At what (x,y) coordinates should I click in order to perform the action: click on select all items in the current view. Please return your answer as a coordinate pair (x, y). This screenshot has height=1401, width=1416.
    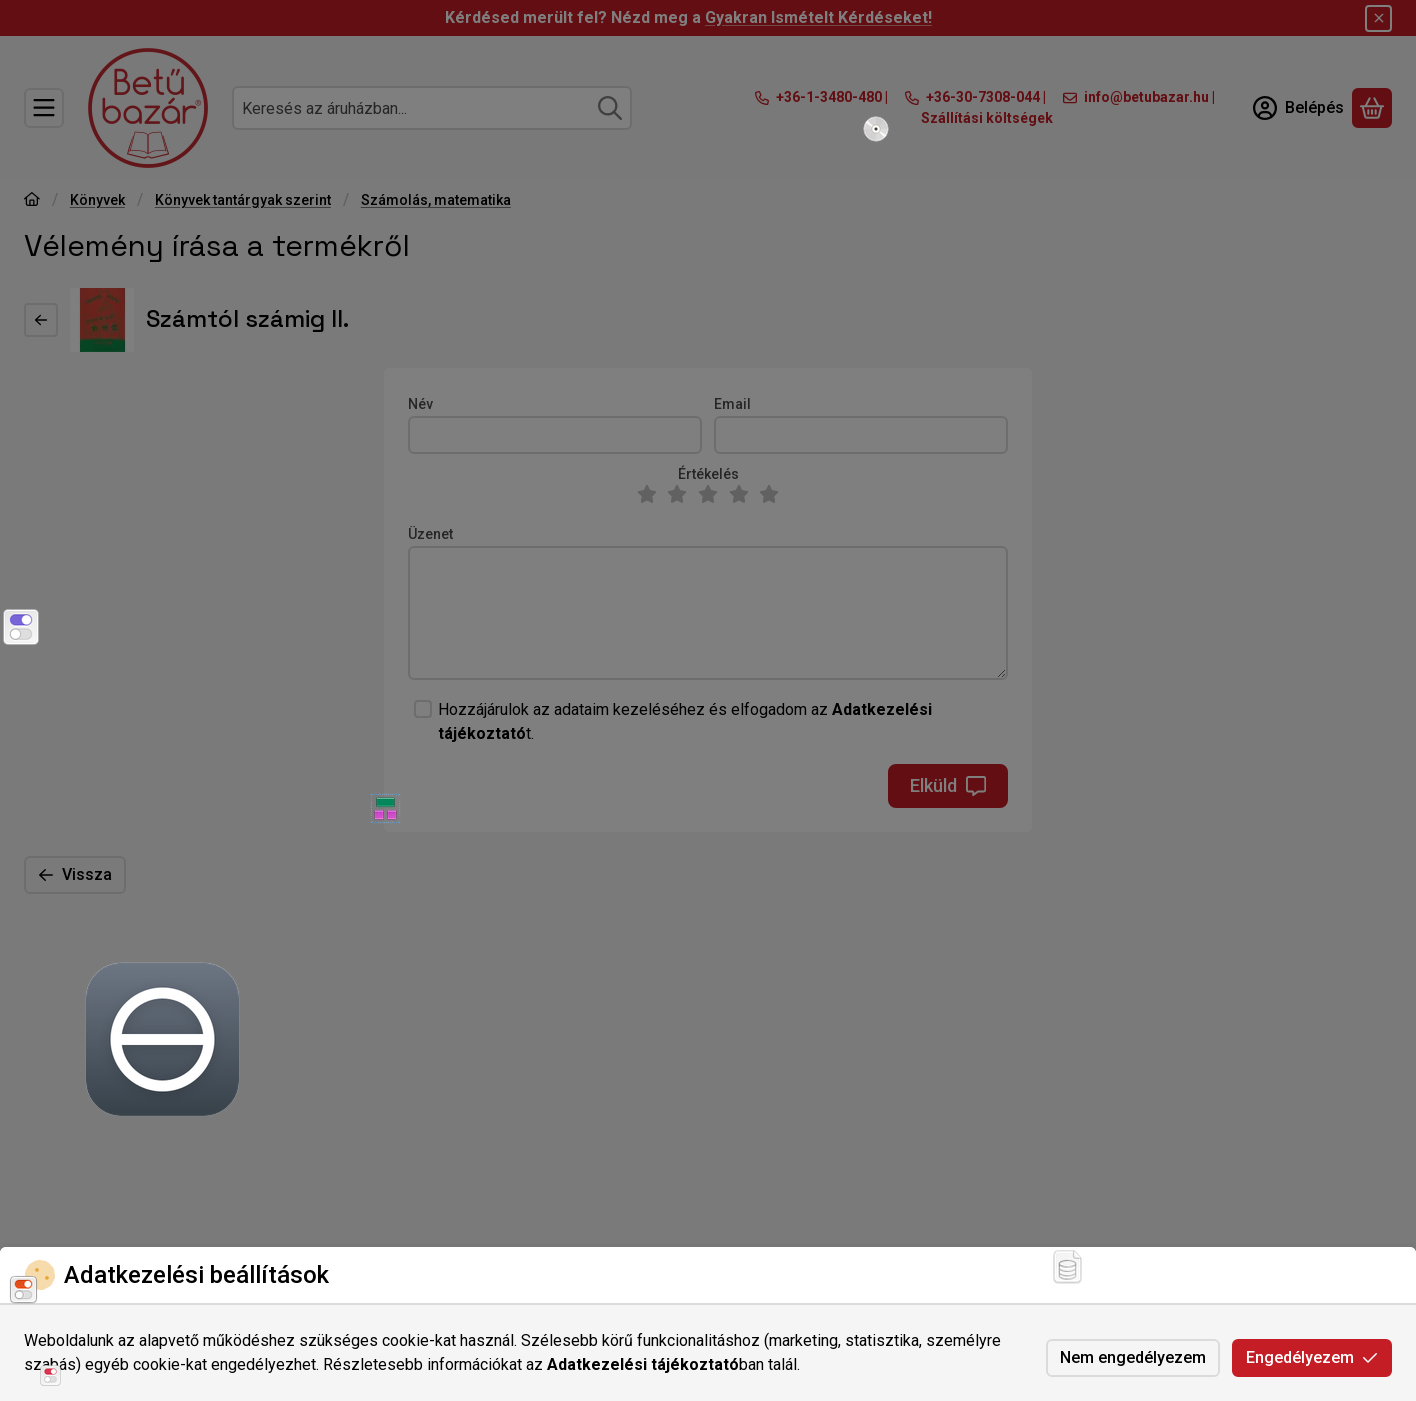
    Looking at the image, I should click on (385, 808).